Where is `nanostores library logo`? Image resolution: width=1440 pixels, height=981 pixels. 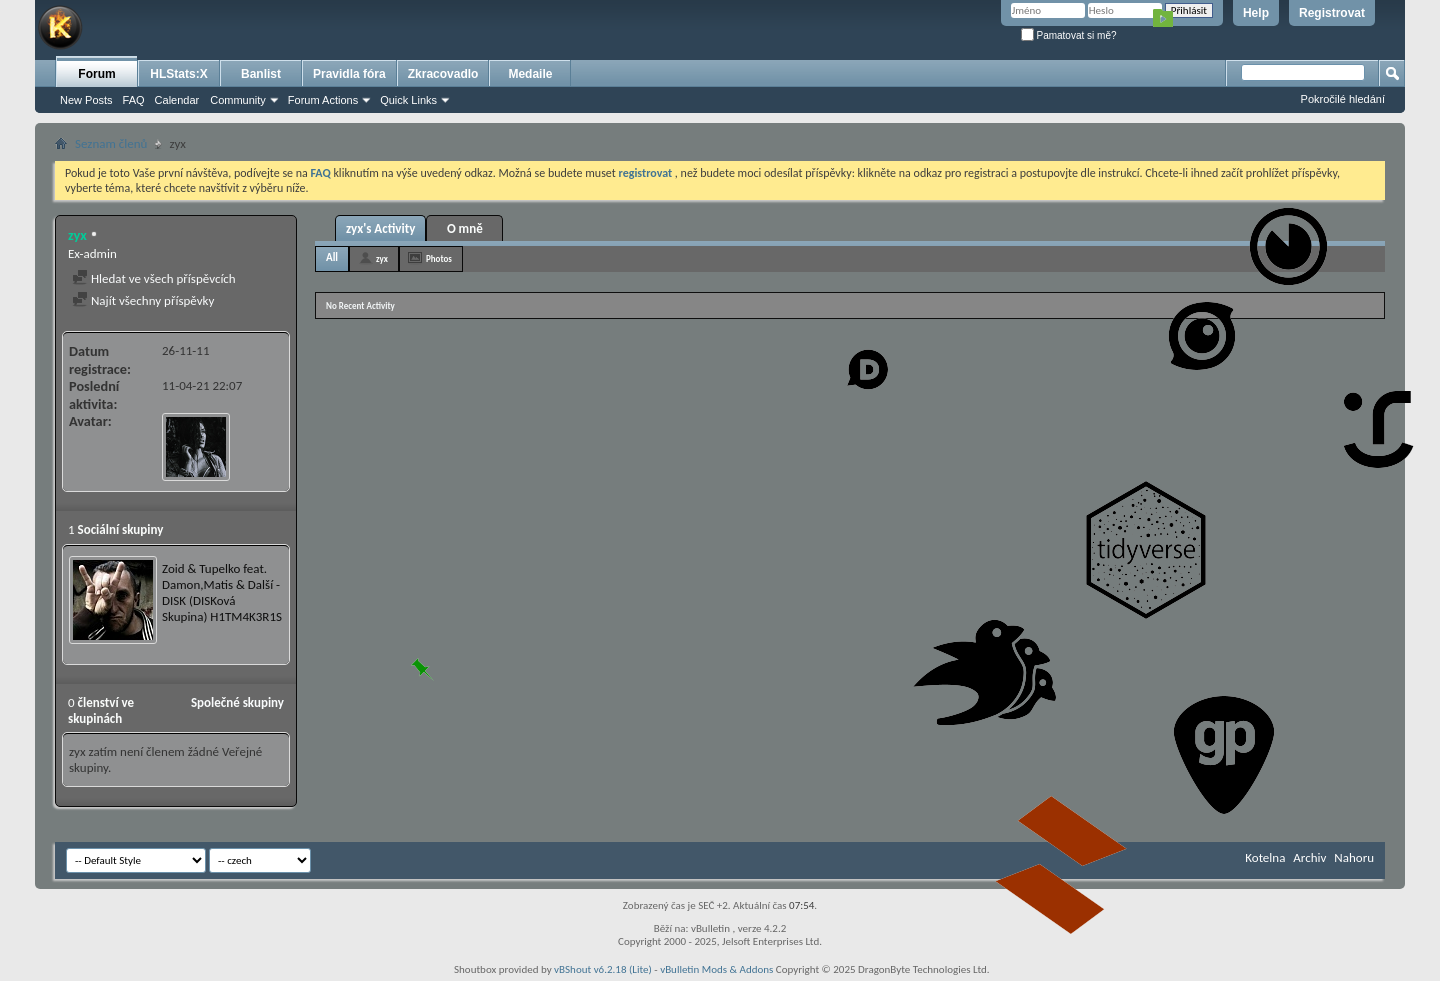
nanostores library logo is located at coordinates (1061, 865).